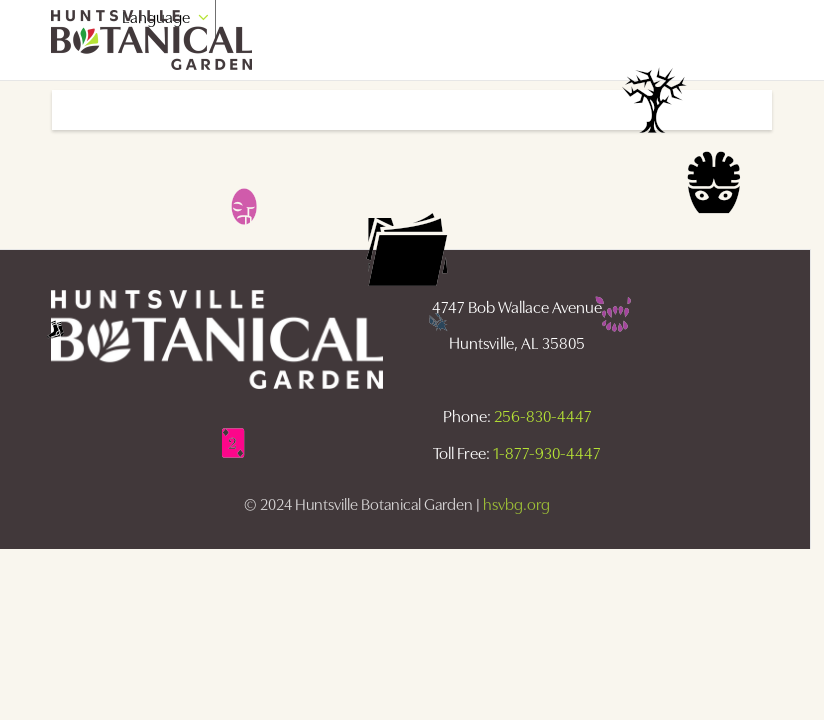  I want to click on indicates a dangerous creature or enemy type, so click(613, 313).